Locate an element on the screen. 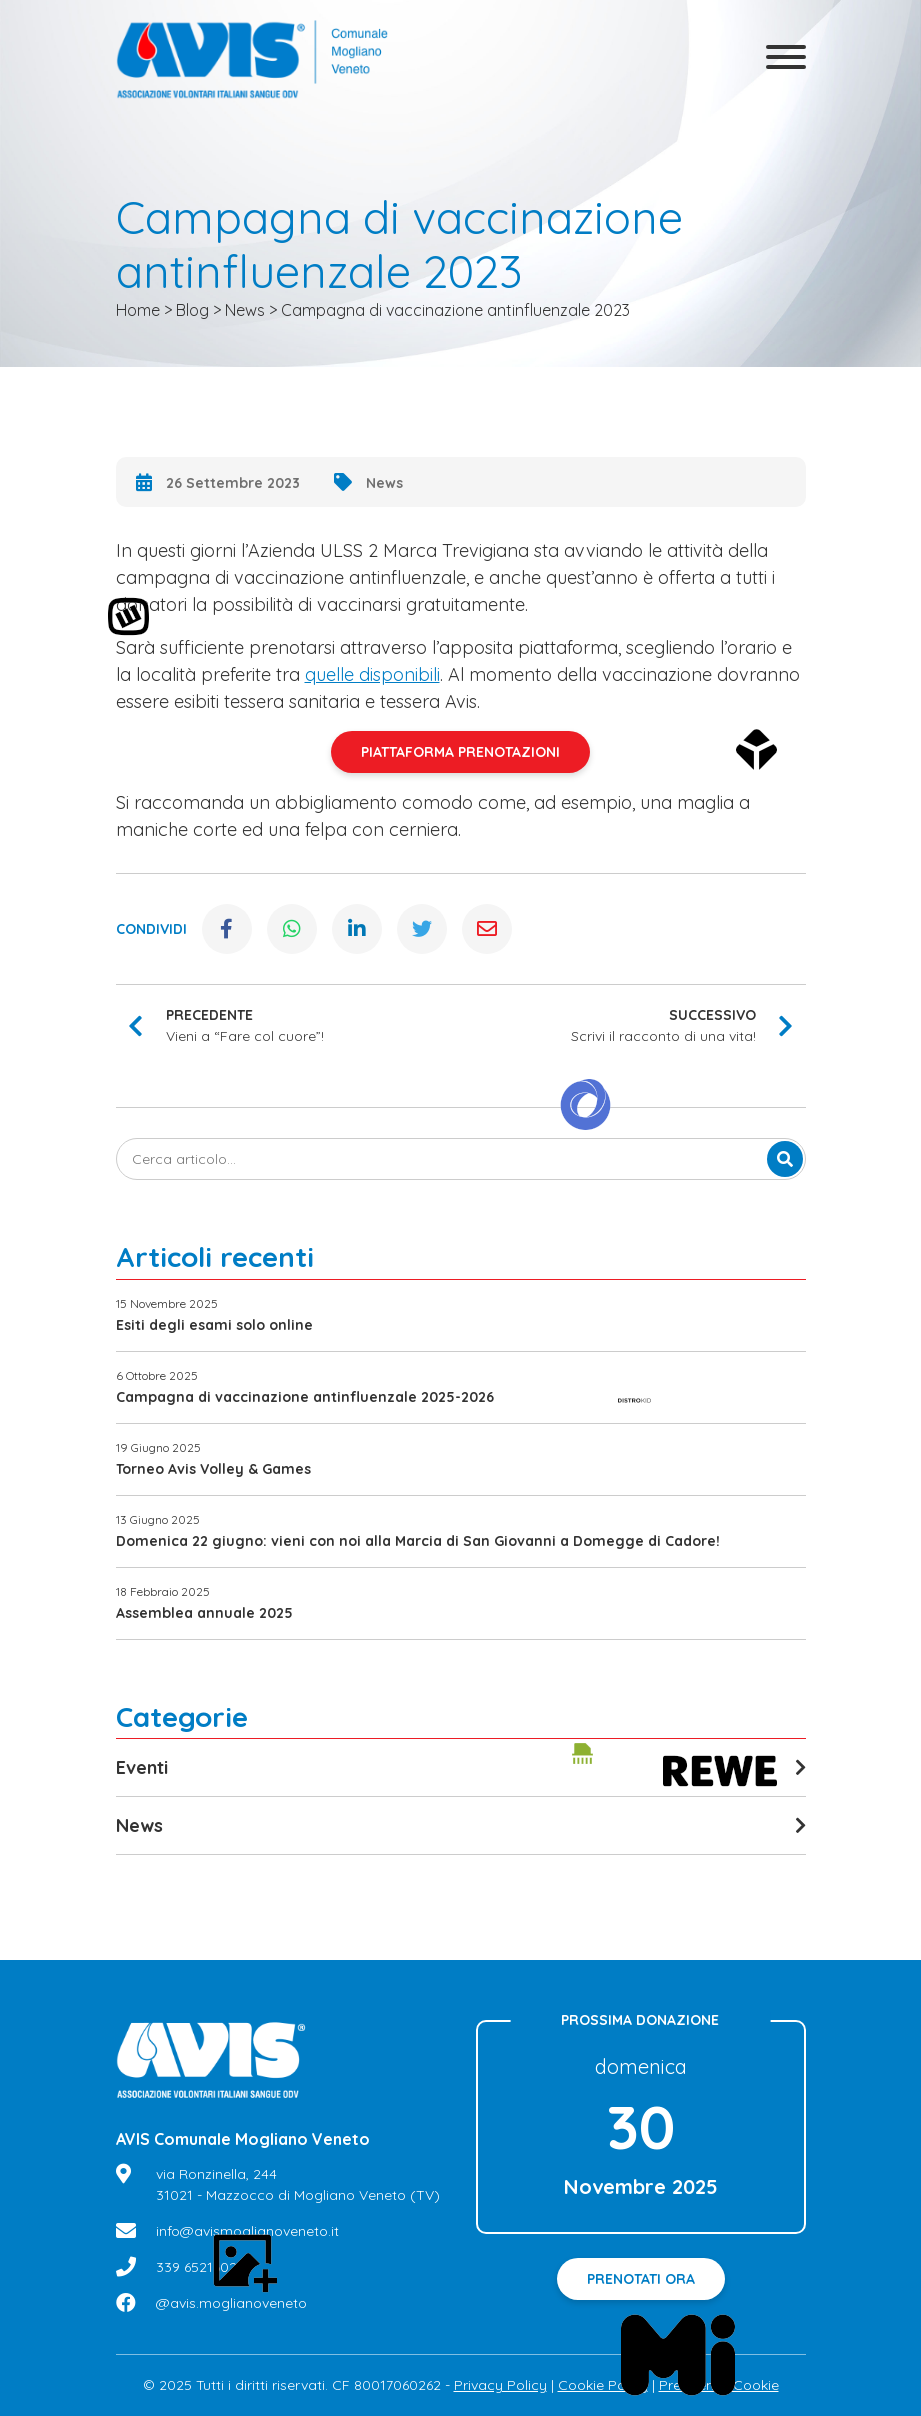  add a new image or photo is located at coordinates (242, 2260).